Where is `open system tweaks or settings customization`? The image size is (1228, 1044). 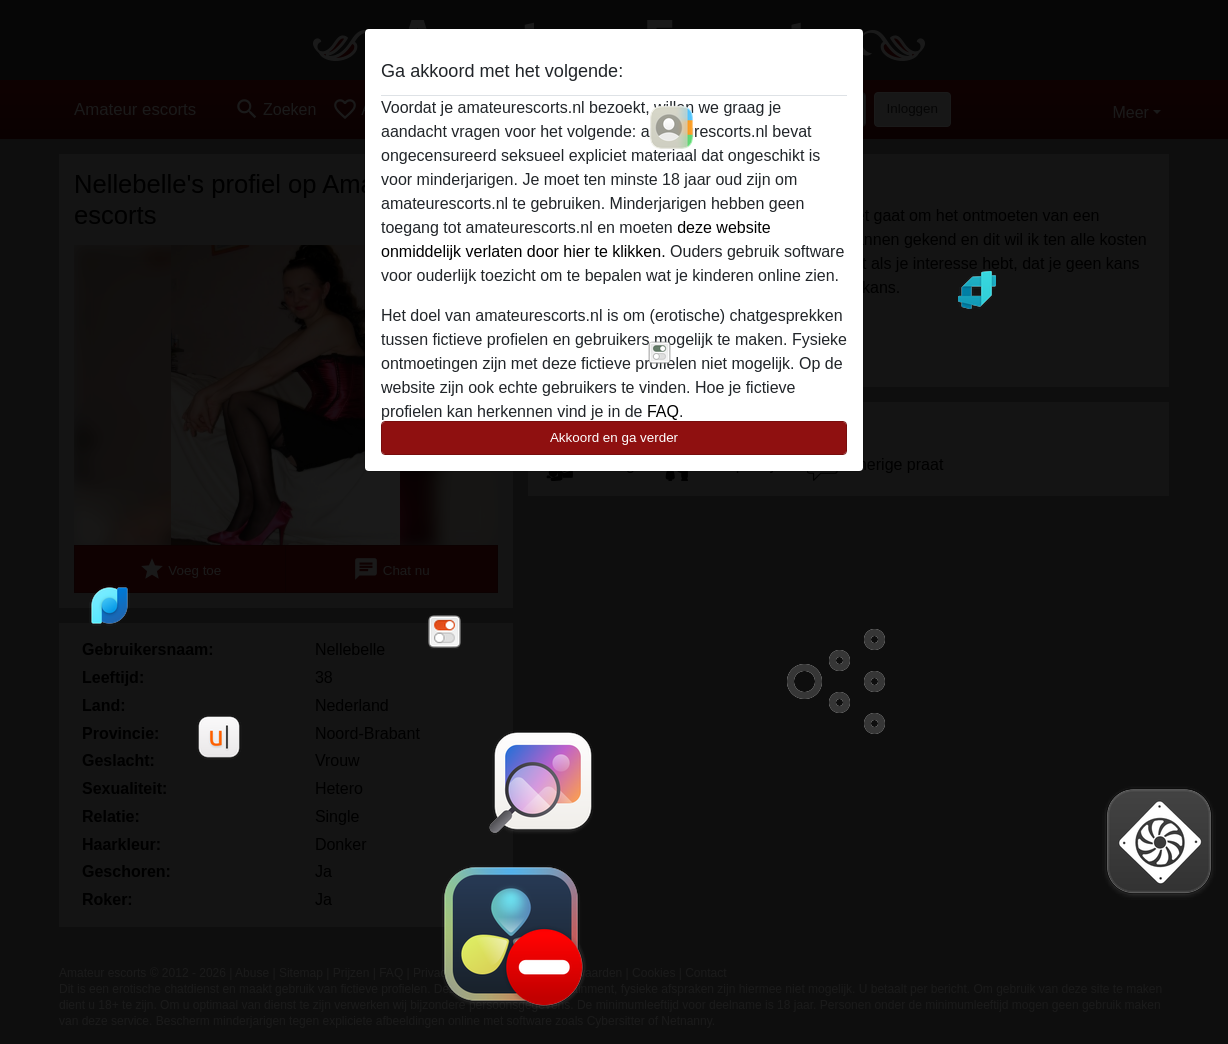
open system tweaks or settings customization is located at coordinates (444, 631).